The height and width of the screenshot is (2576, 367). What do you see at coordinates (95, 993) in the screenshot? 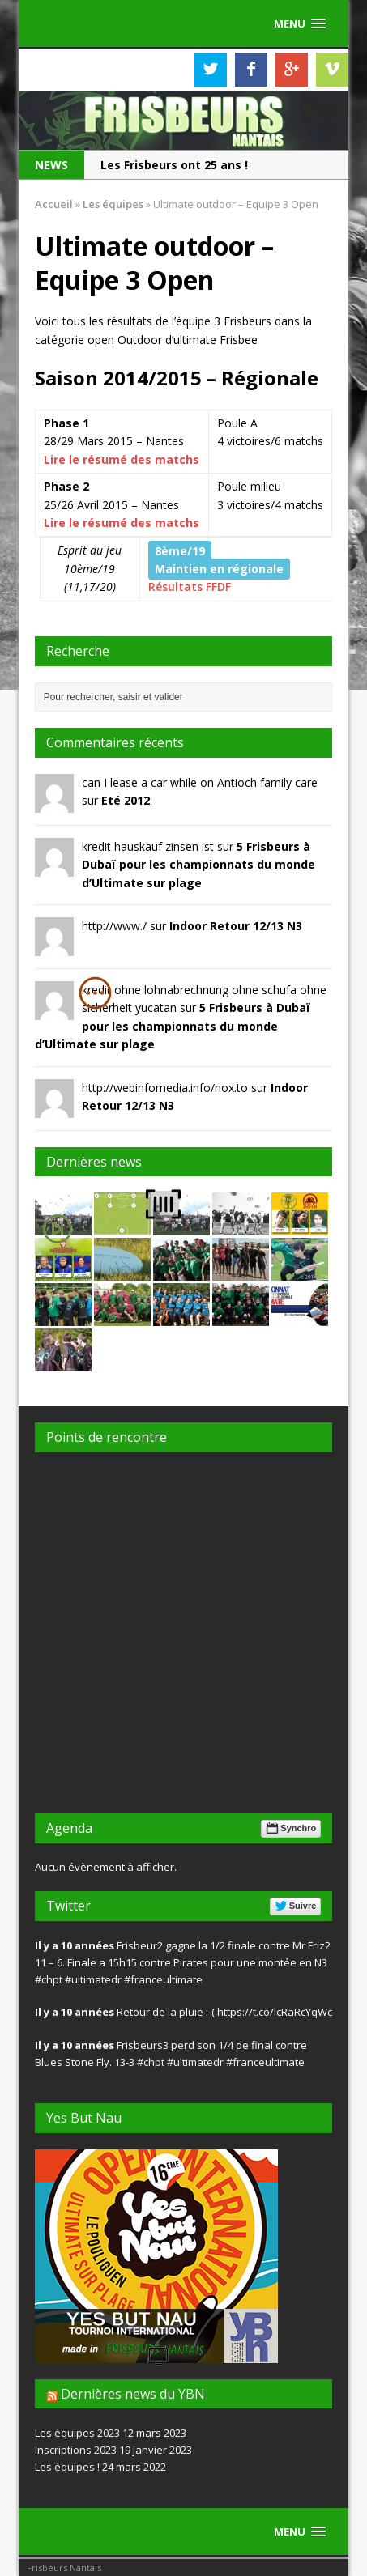
I see `open more options menu` at bounding box center [95, 993].